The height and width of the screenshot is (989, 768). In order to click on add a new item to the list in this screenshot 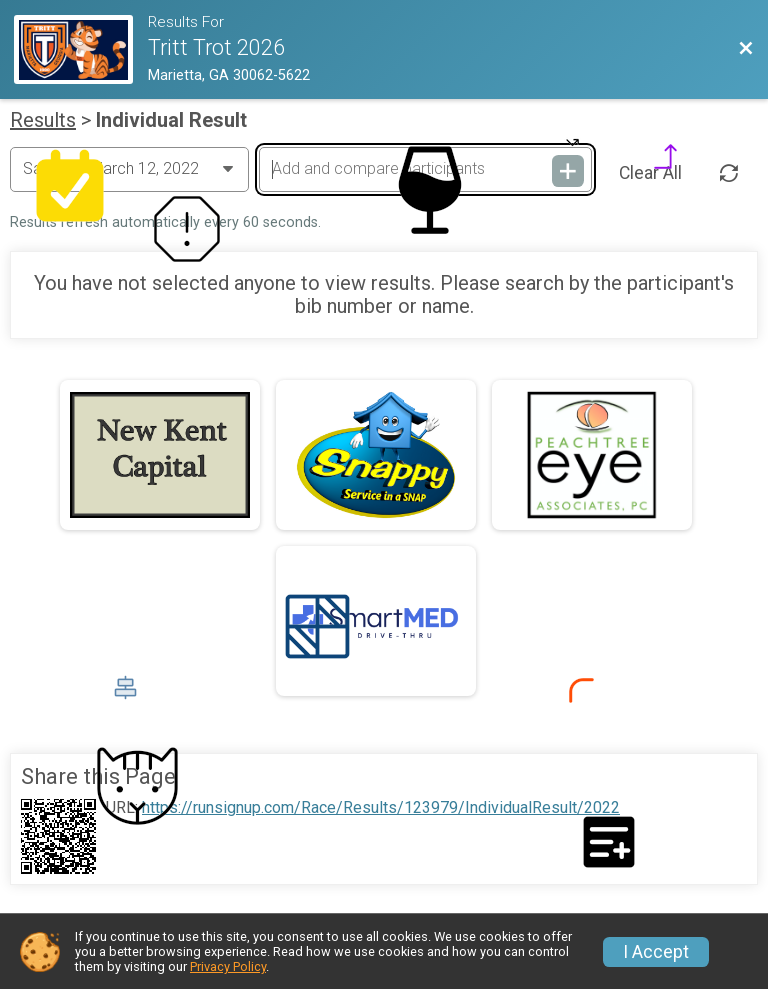, I will do `click(609, 842)`.